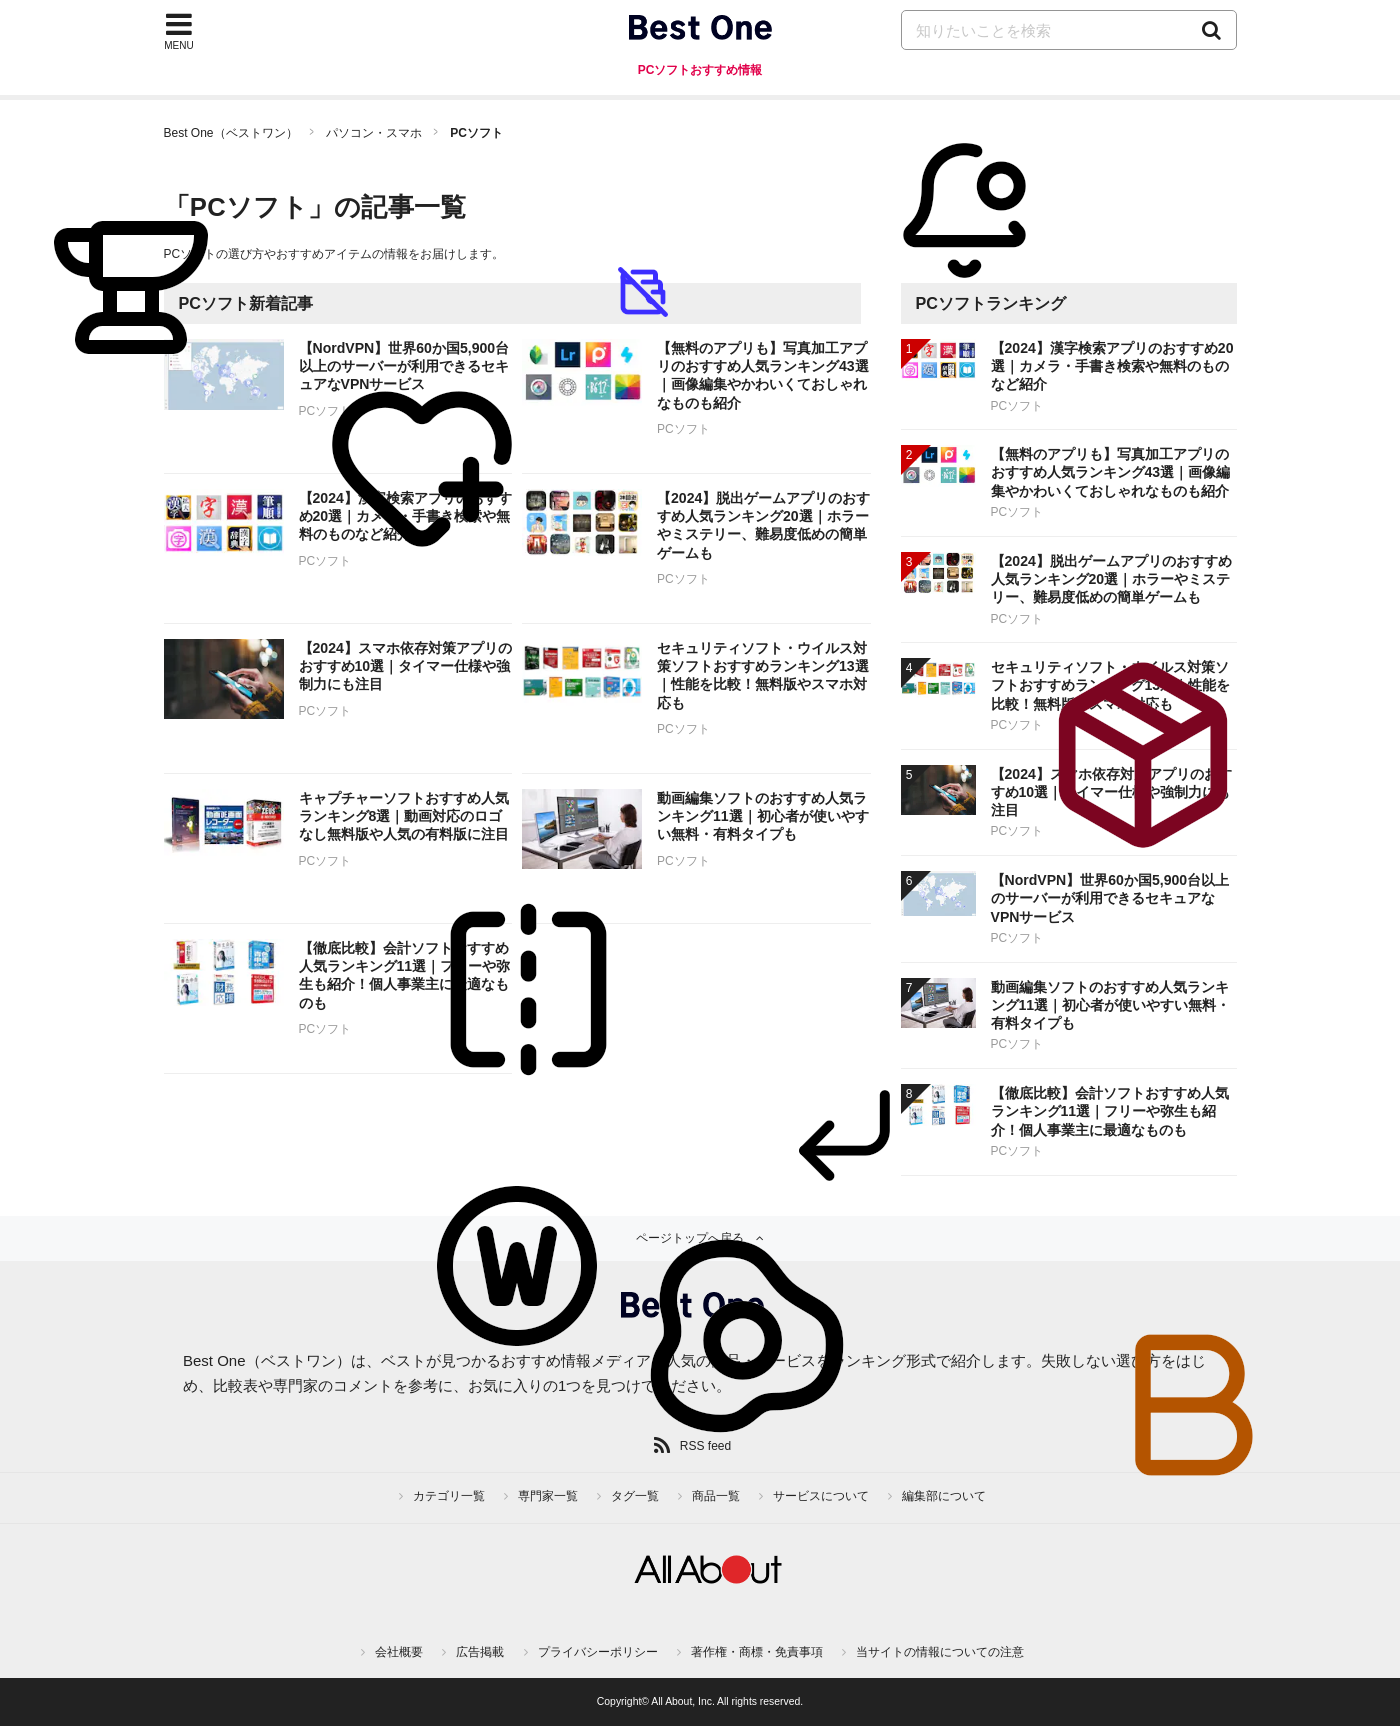 The image size is (1400, 1726). I want to click on laundry care symbol indicating wash dry setting, so click(517, 1266).